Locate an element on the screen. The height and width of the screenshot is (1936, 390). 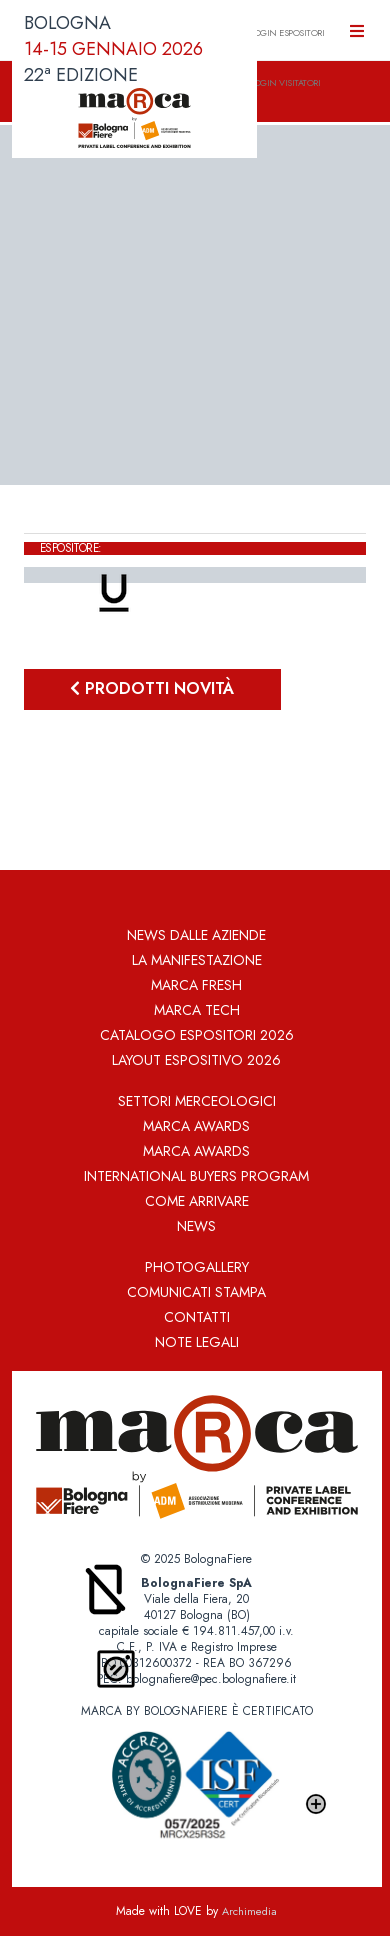
add a new item is located at coordinates (316, 1804).